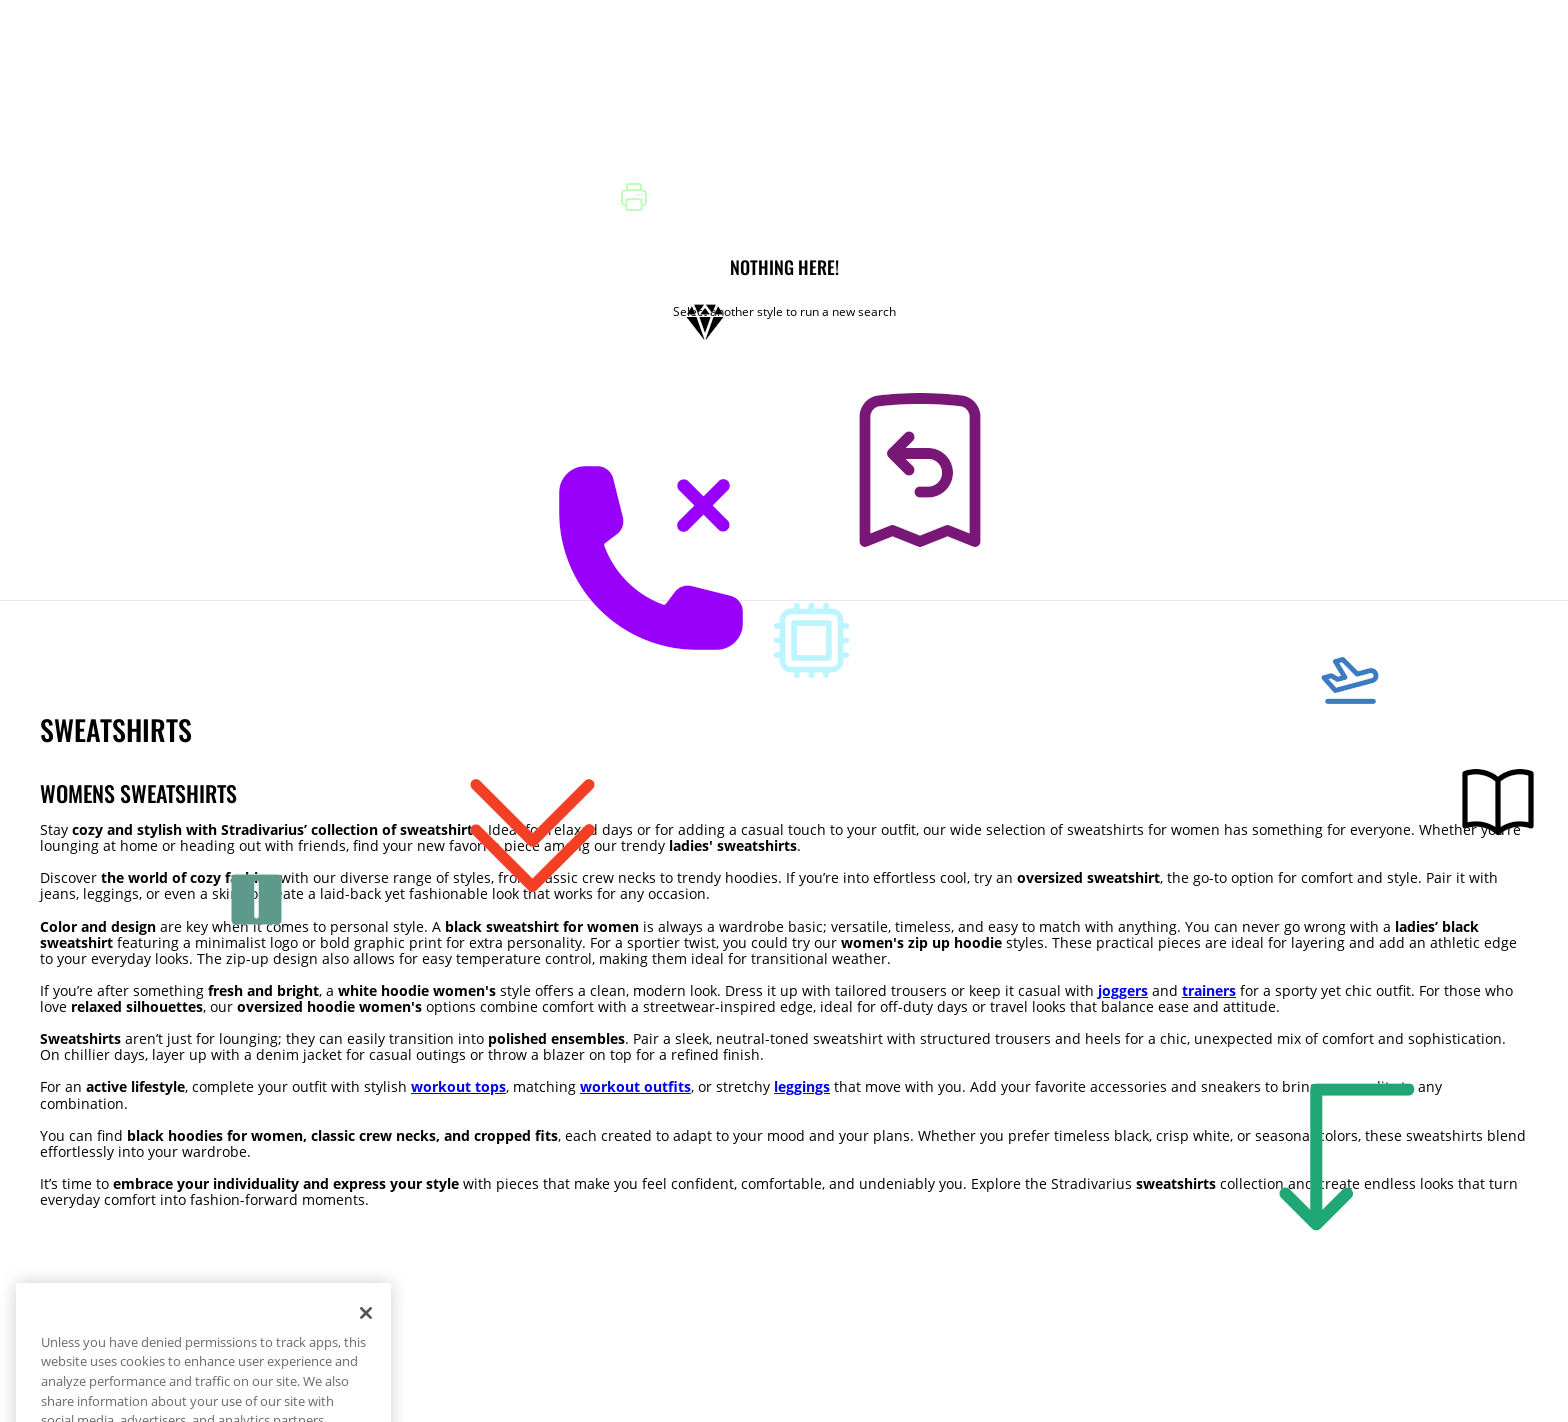 The image size is (1568, 1422). Describe the element at coordinates (811, 640) in the screenshot. I see `view processor or hardware information` at that location.